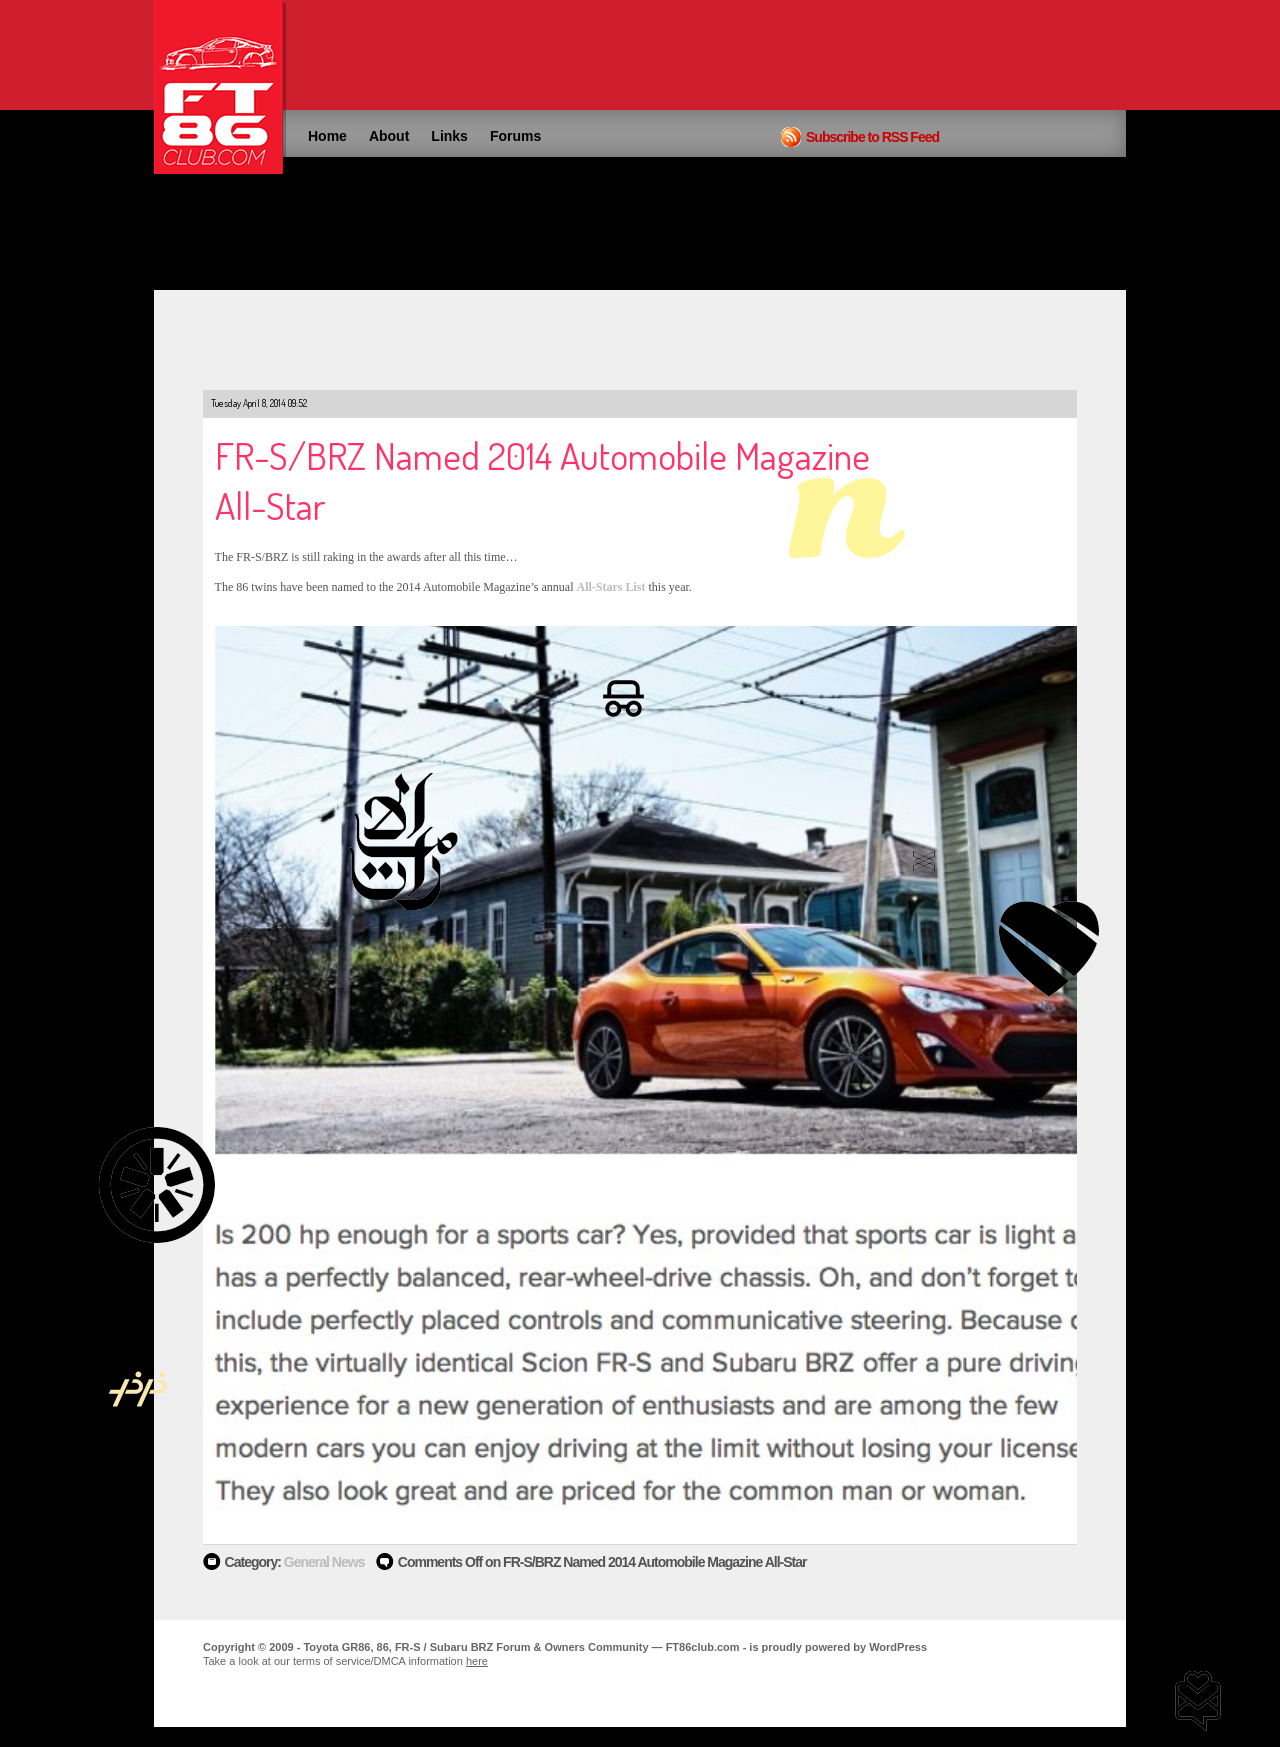  I want to click on incognito or private browsing mode, so click(623, 698).